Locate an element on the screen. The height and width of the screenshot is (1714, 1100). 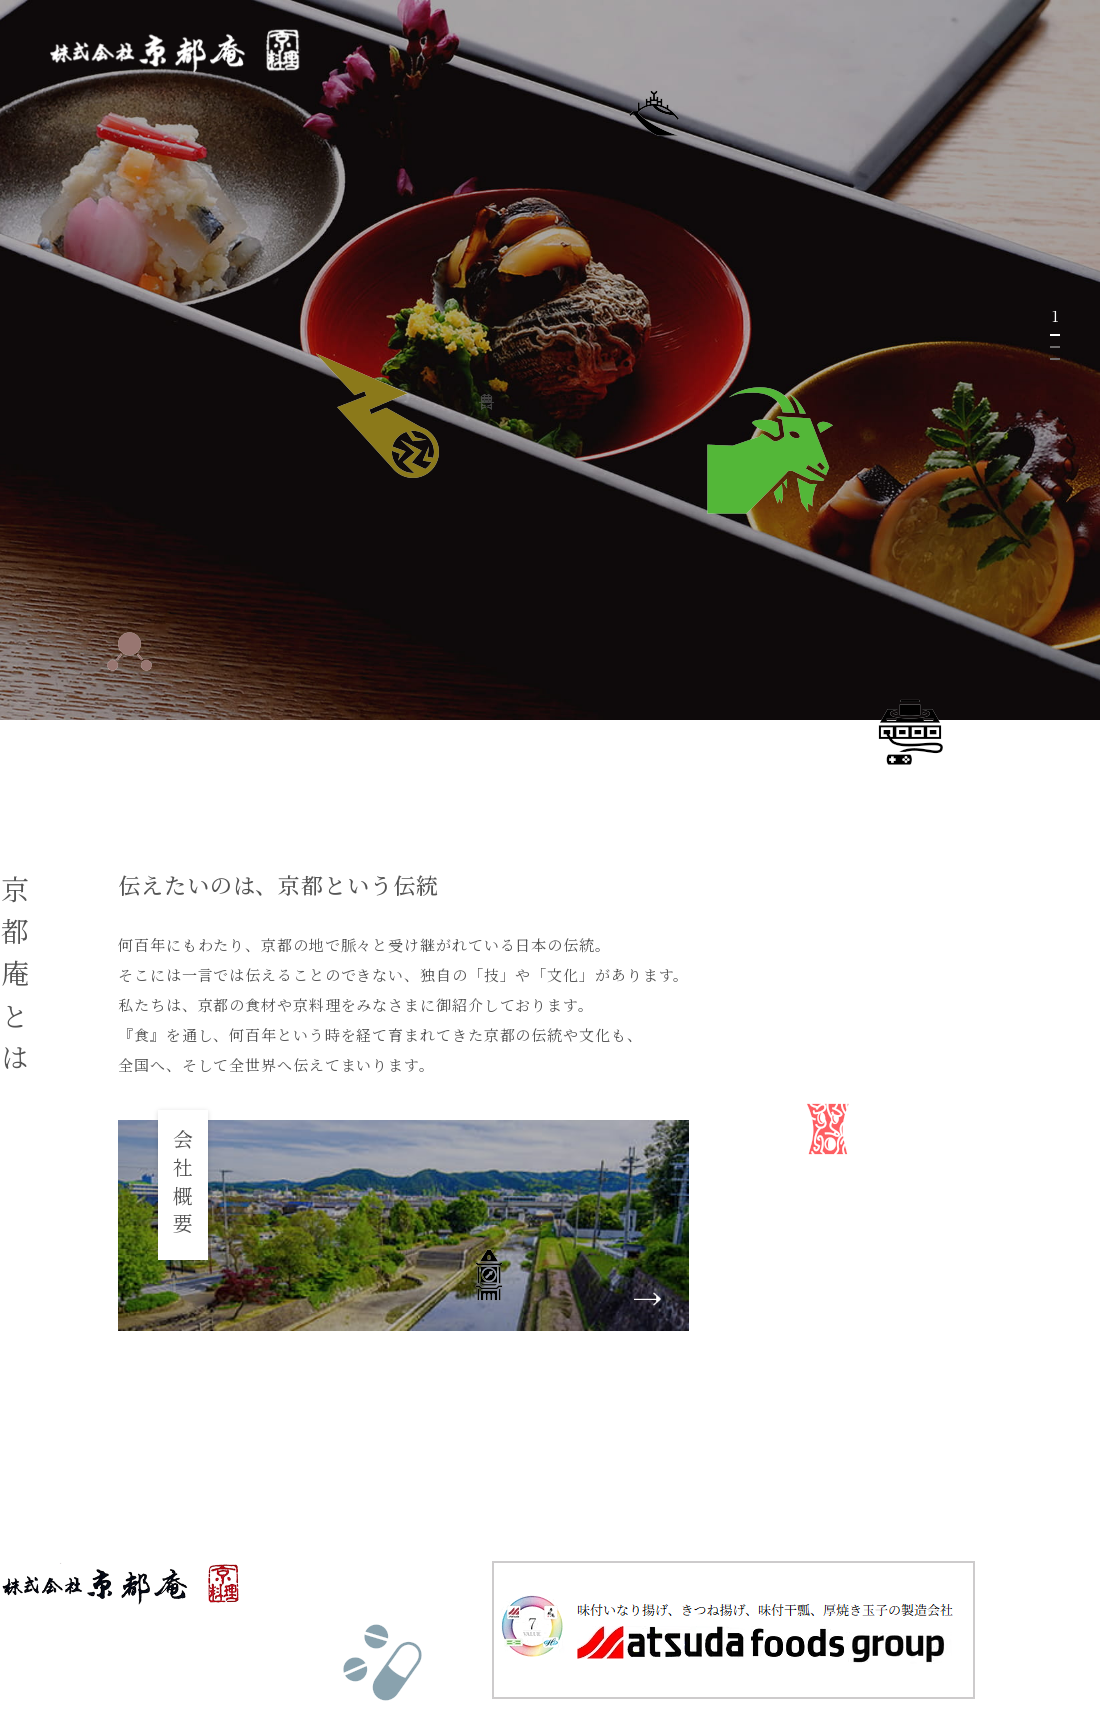
represents a forest spirit or nature character in a game is located at coordinates (828, 1129).